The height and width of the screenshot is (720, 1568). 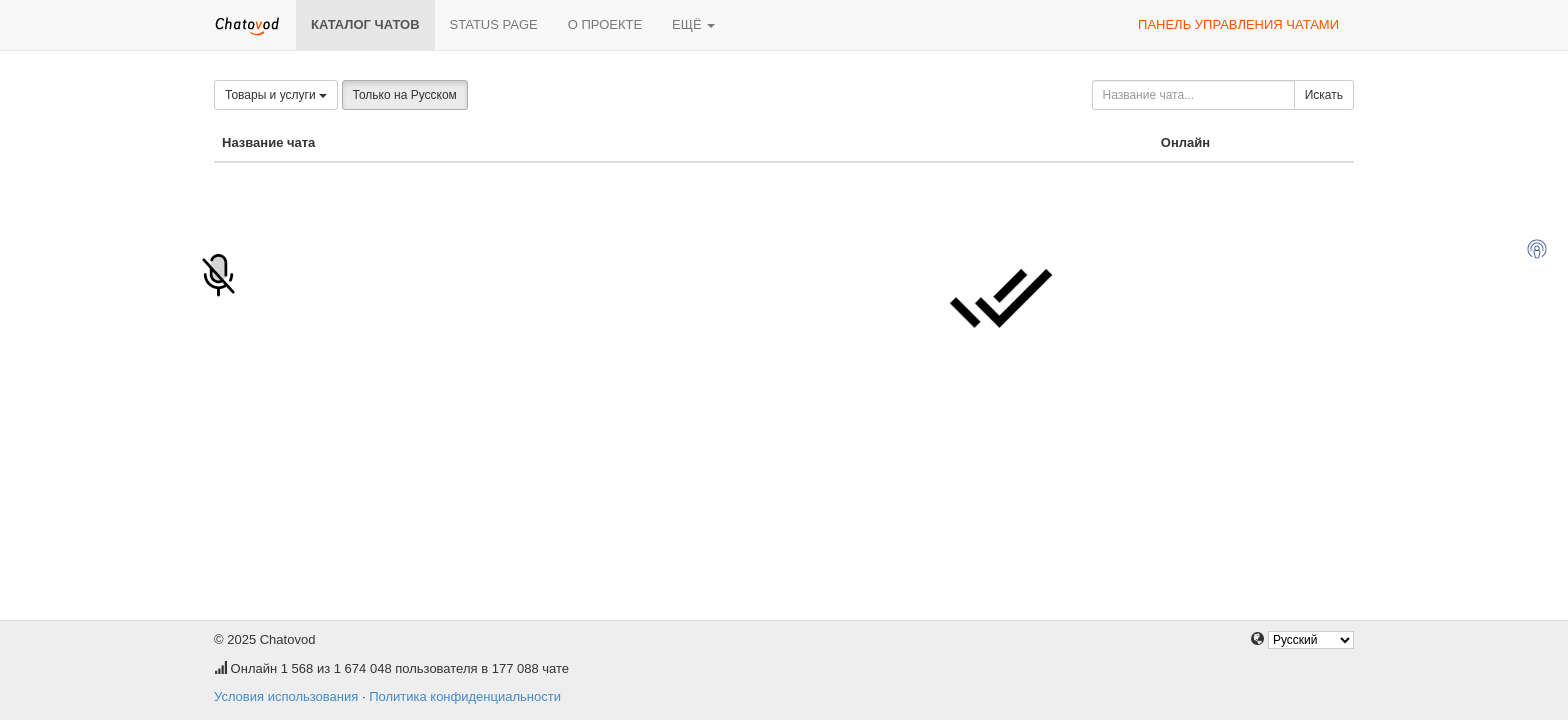 What do you see at coordinates (218, 274) in the screenshot?
I see `mute your microphone` at bounding box center [218, 274].